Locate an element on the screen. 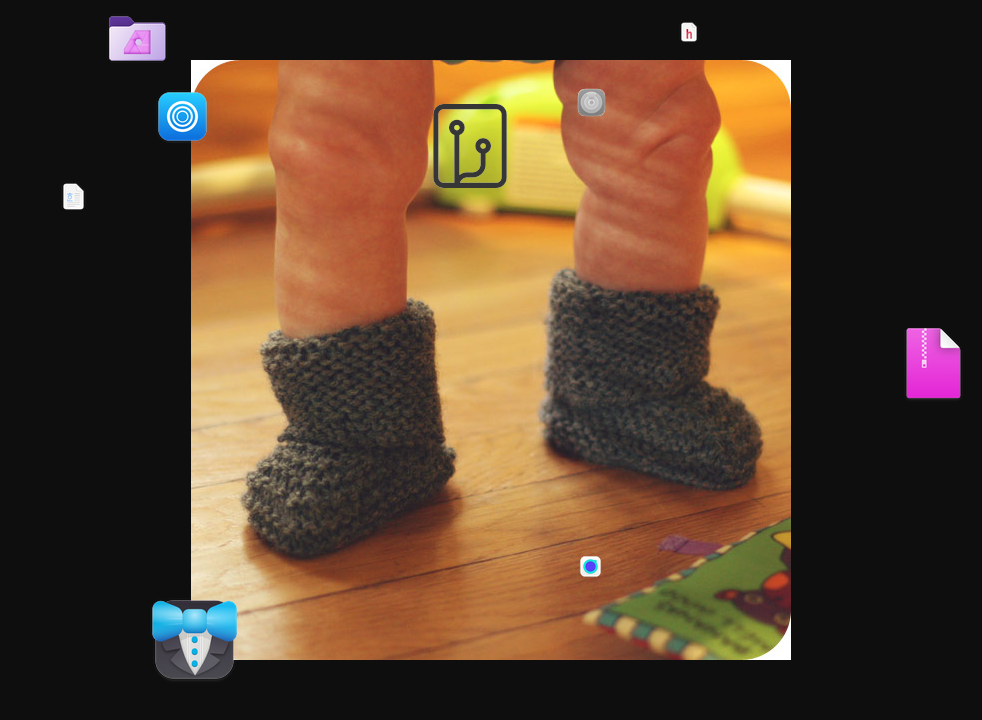 The image size is (982, 720). open zen browser (twilight variant) is located at coordinates (182, 116).